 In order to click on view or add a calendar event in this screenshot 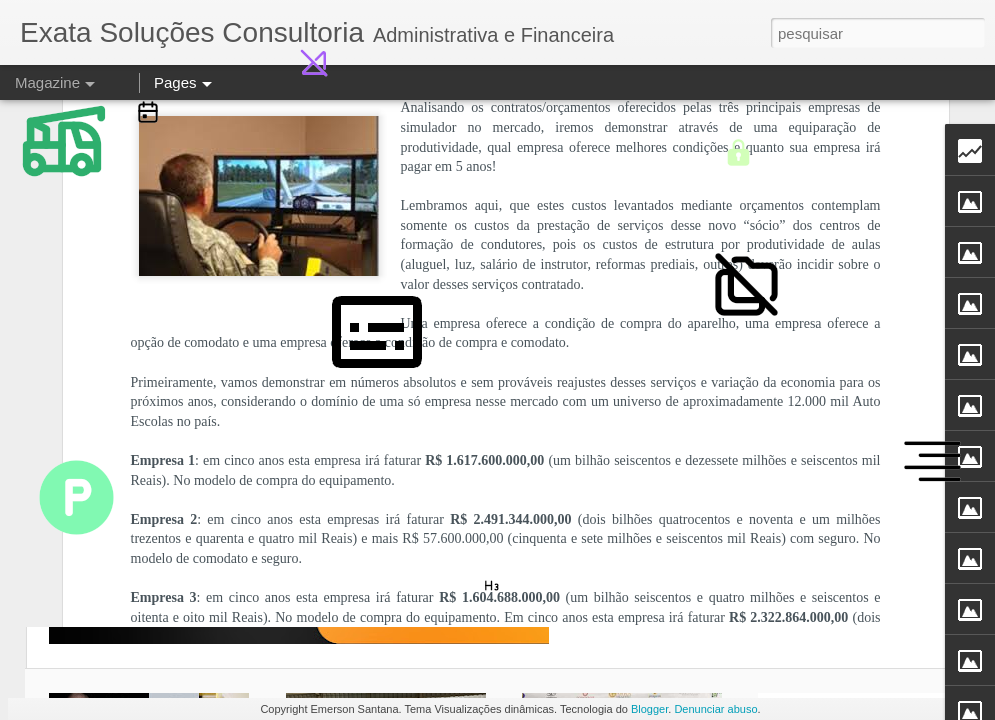, I will do `click(148, 112)`.